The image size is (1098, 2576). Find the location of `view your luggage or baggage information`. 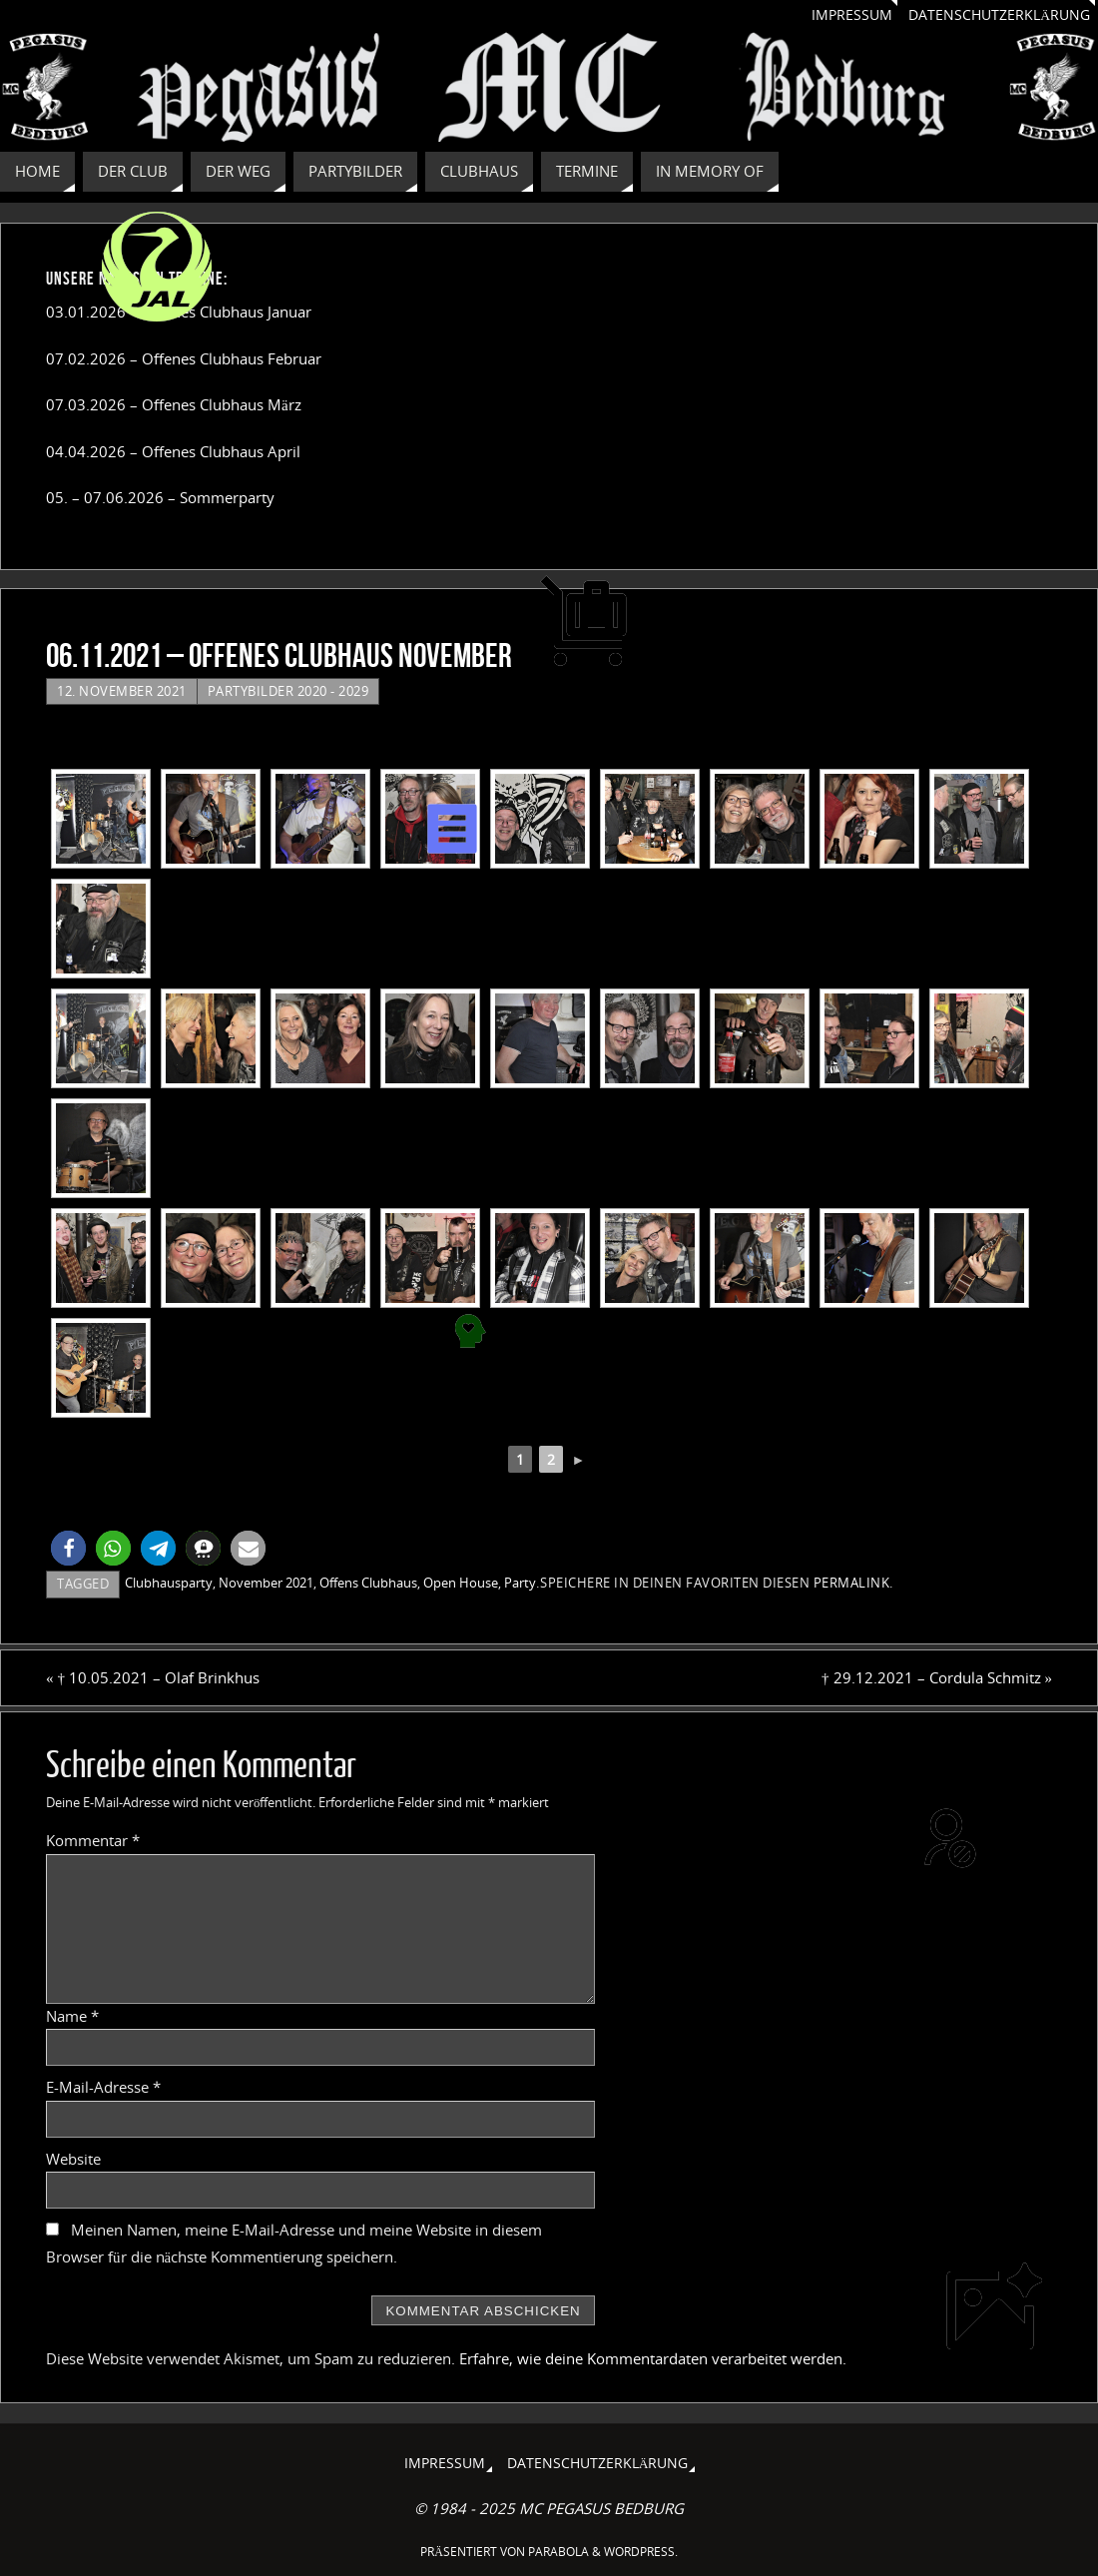

view your luggage or baggage information is located at coordinates (588, 619).